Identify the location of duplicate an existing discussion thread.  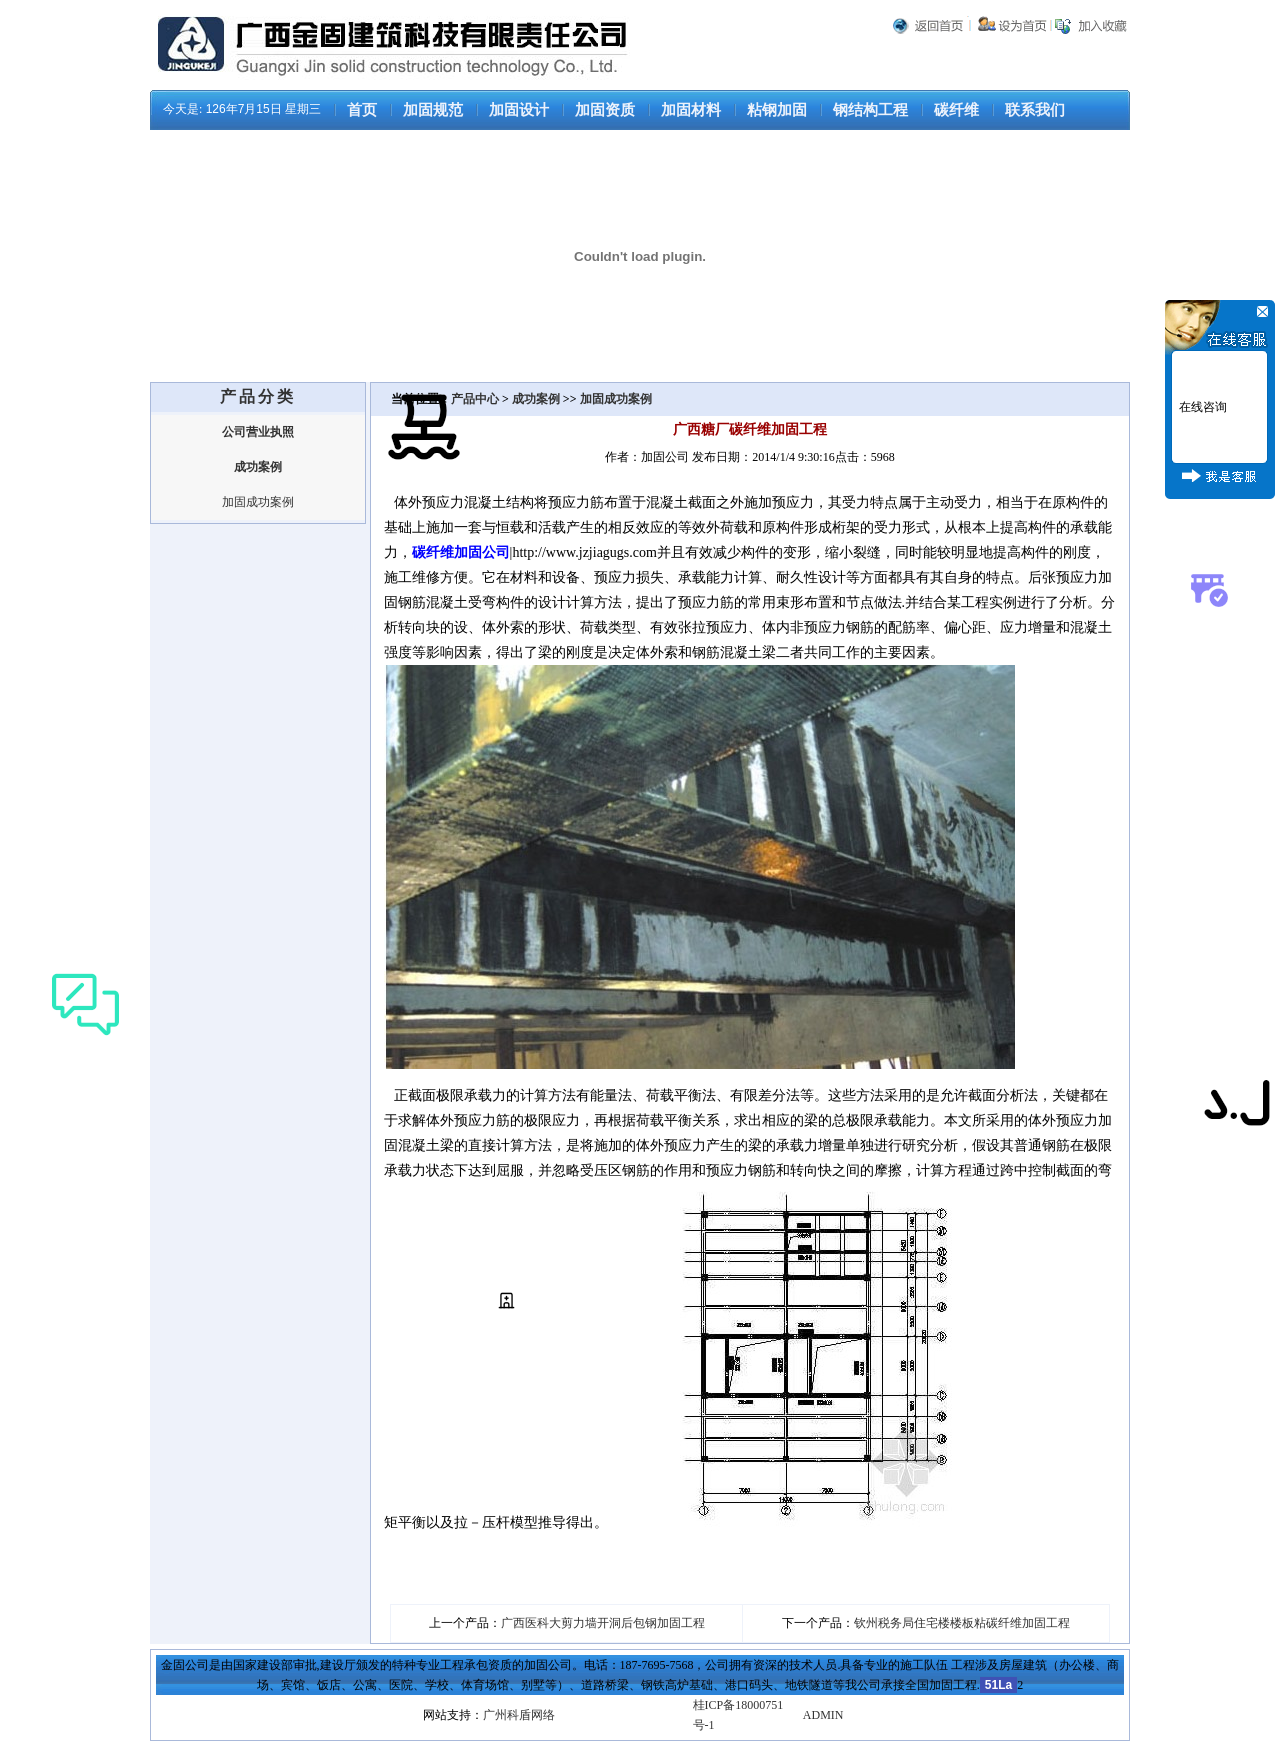
(85, 1004).